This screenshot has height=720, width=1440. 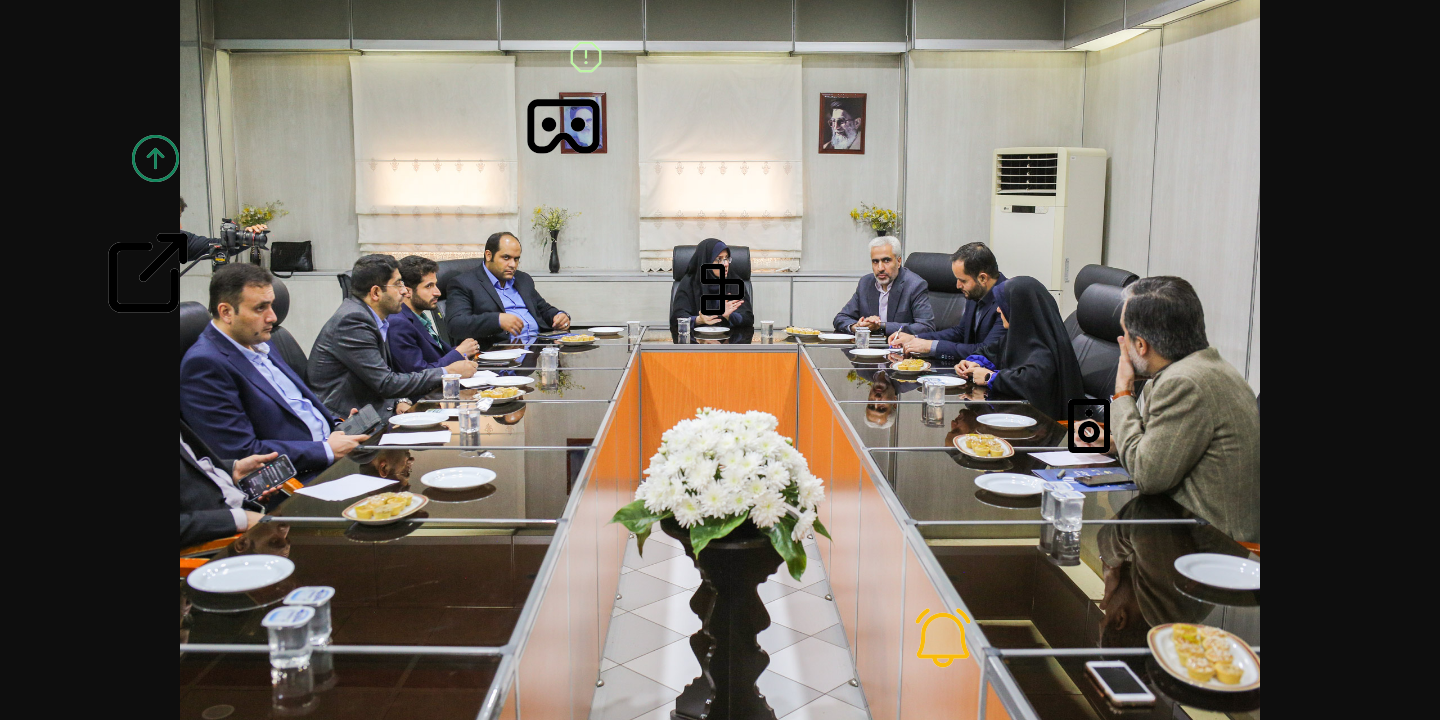 I want to click on stop or halt current action, so click(x=586, y=57).